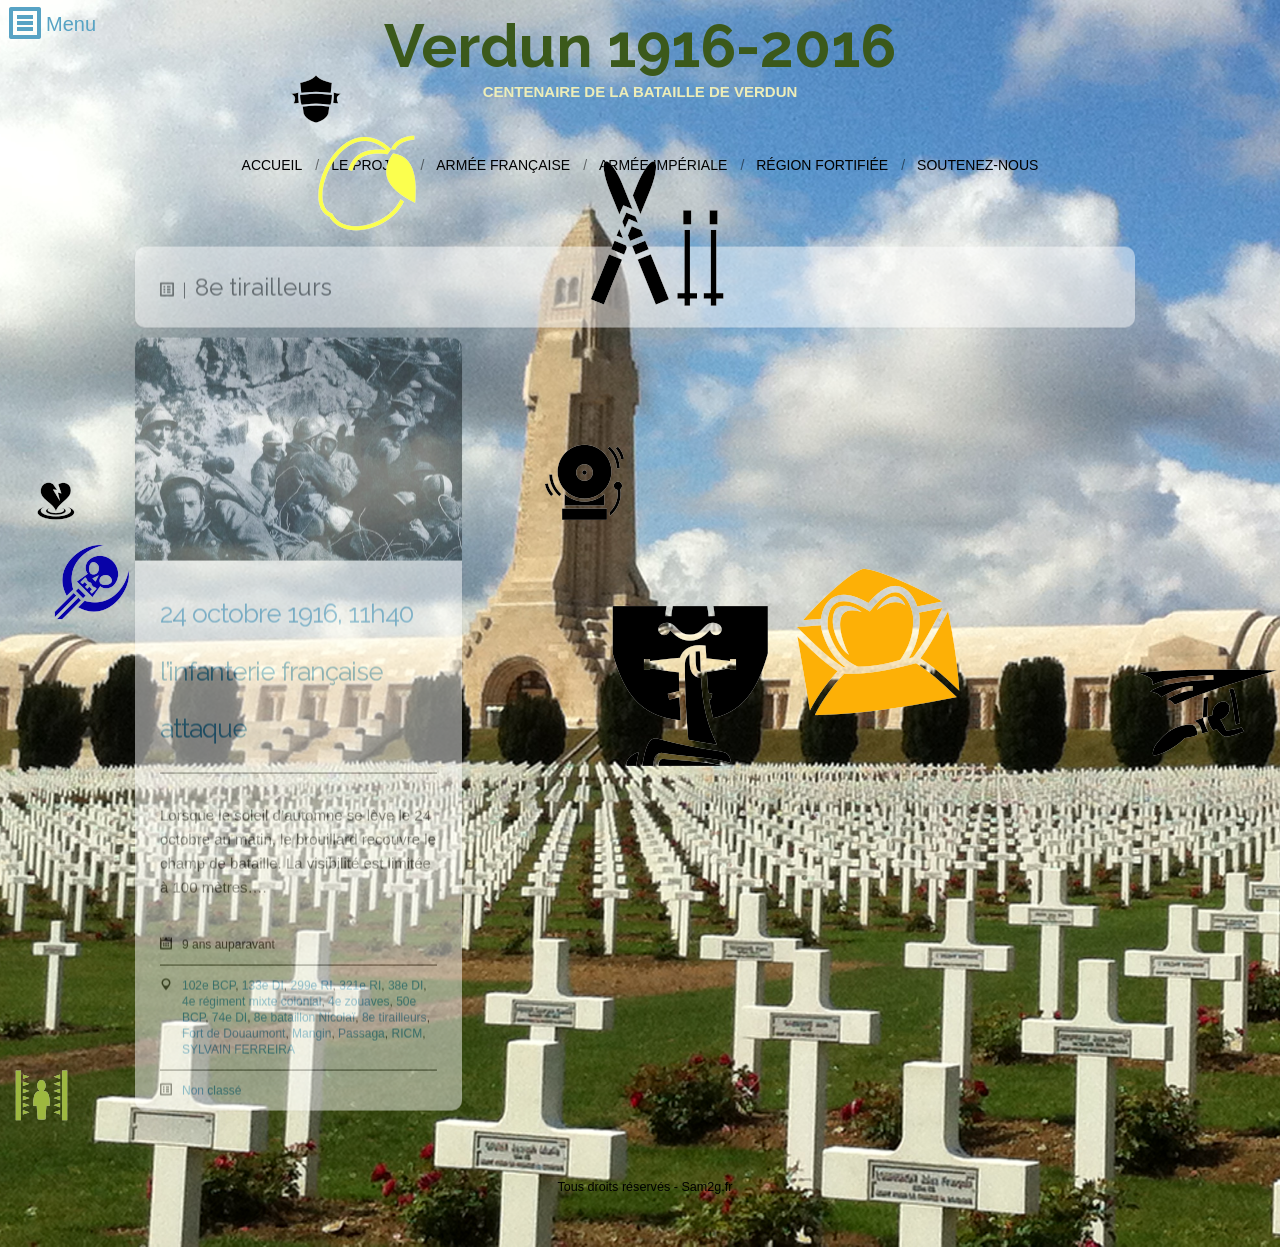 The image size is (1280, 1247). What do you see at coordinates (878, 642) in the screenshot?
I see `compose or send a love letter` at bounding box center [878, 642].